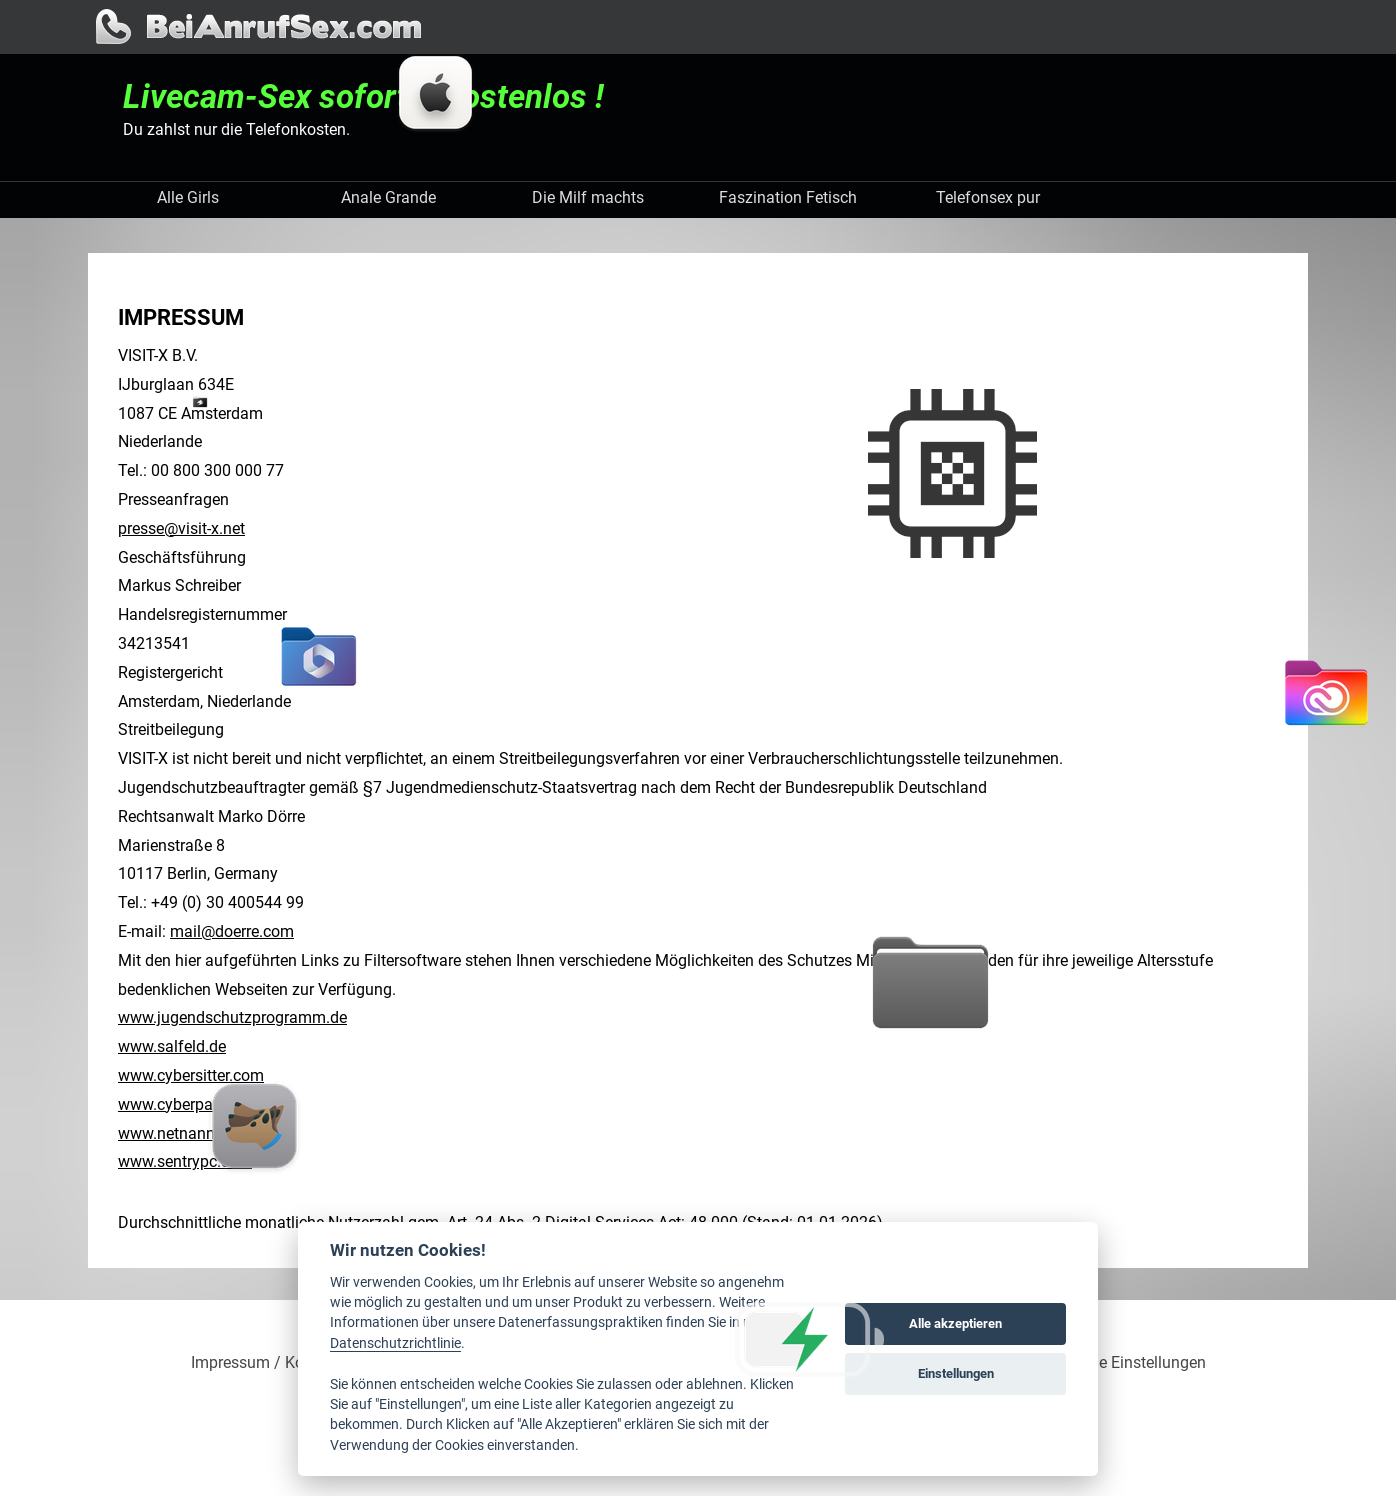  I want to click on access electronics or hardware settings, so click(952, 473).